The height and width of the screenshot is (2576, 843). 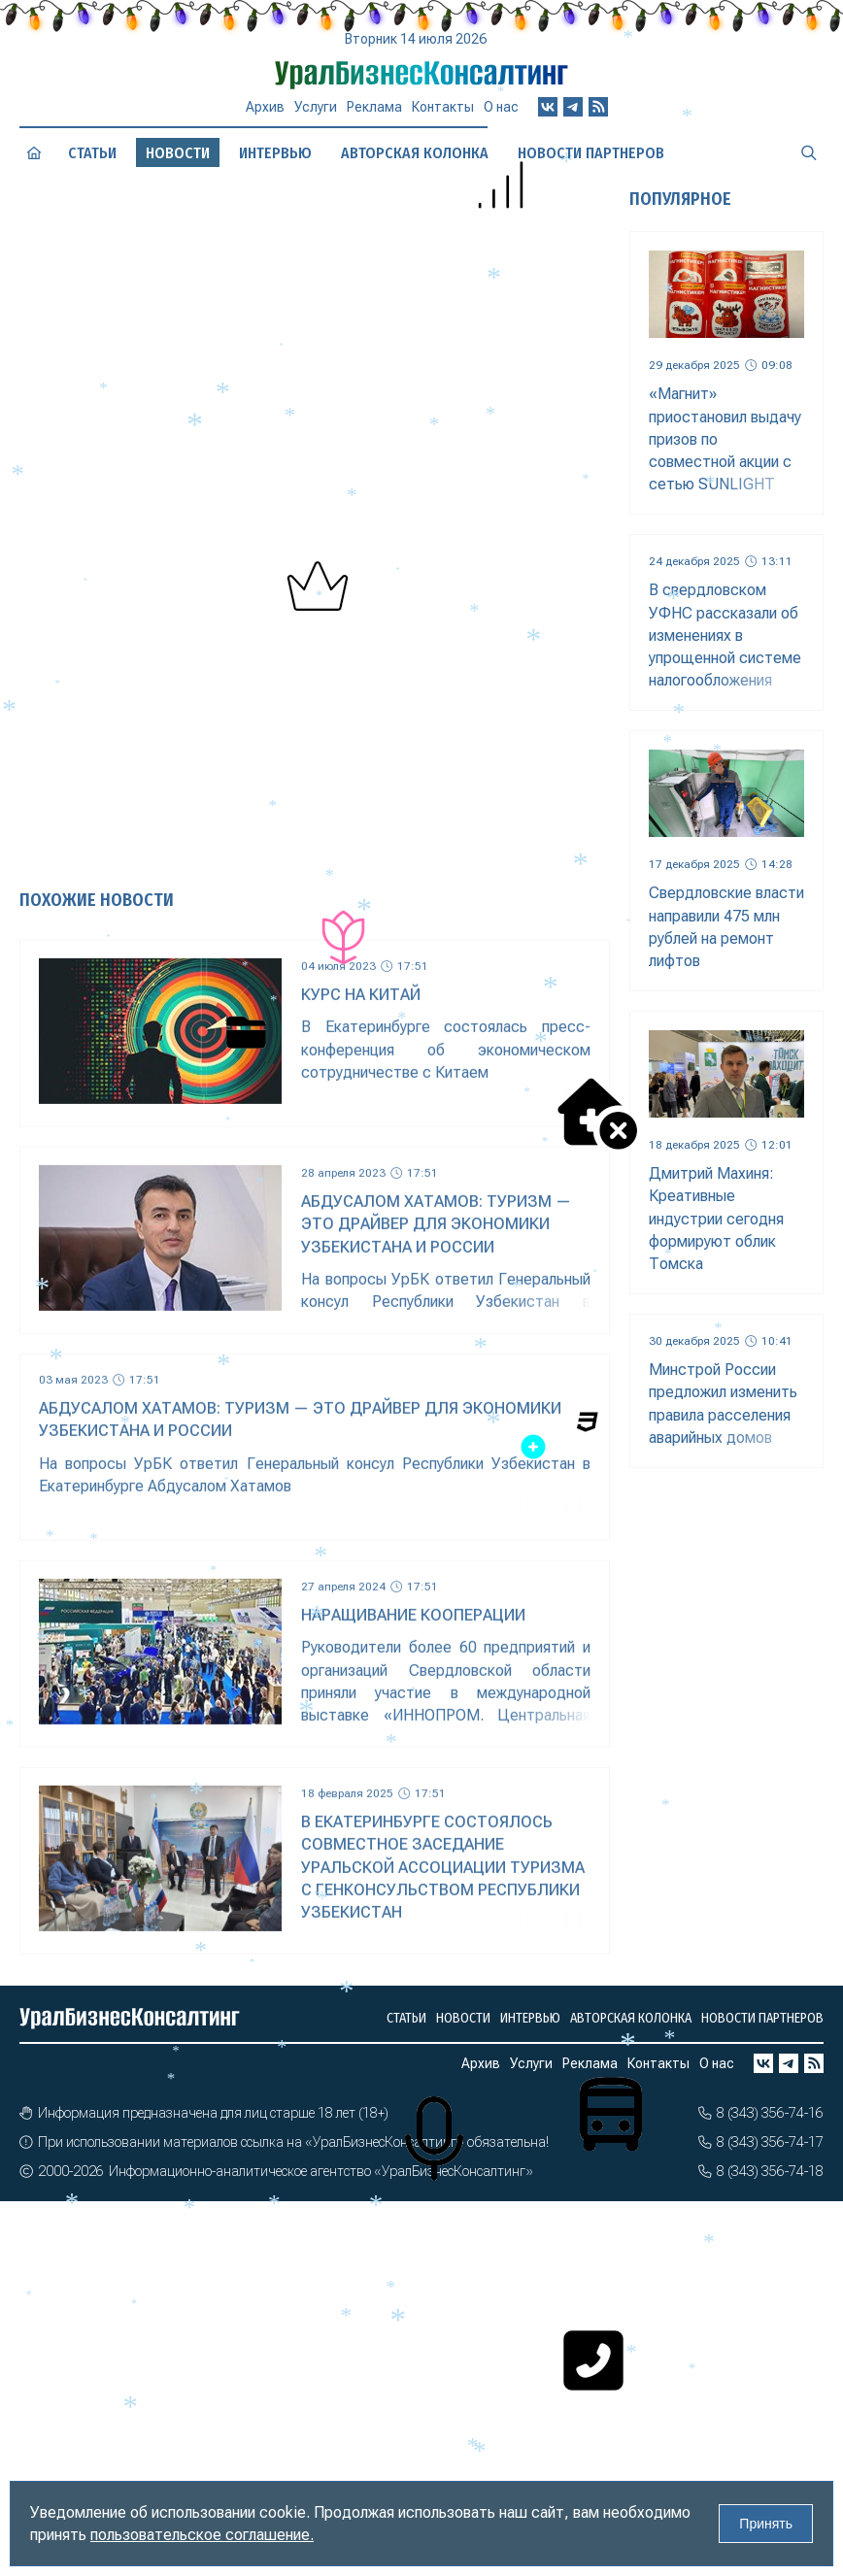 I want to click on indicates strong cellular network signal, so click(x=510, y=182).